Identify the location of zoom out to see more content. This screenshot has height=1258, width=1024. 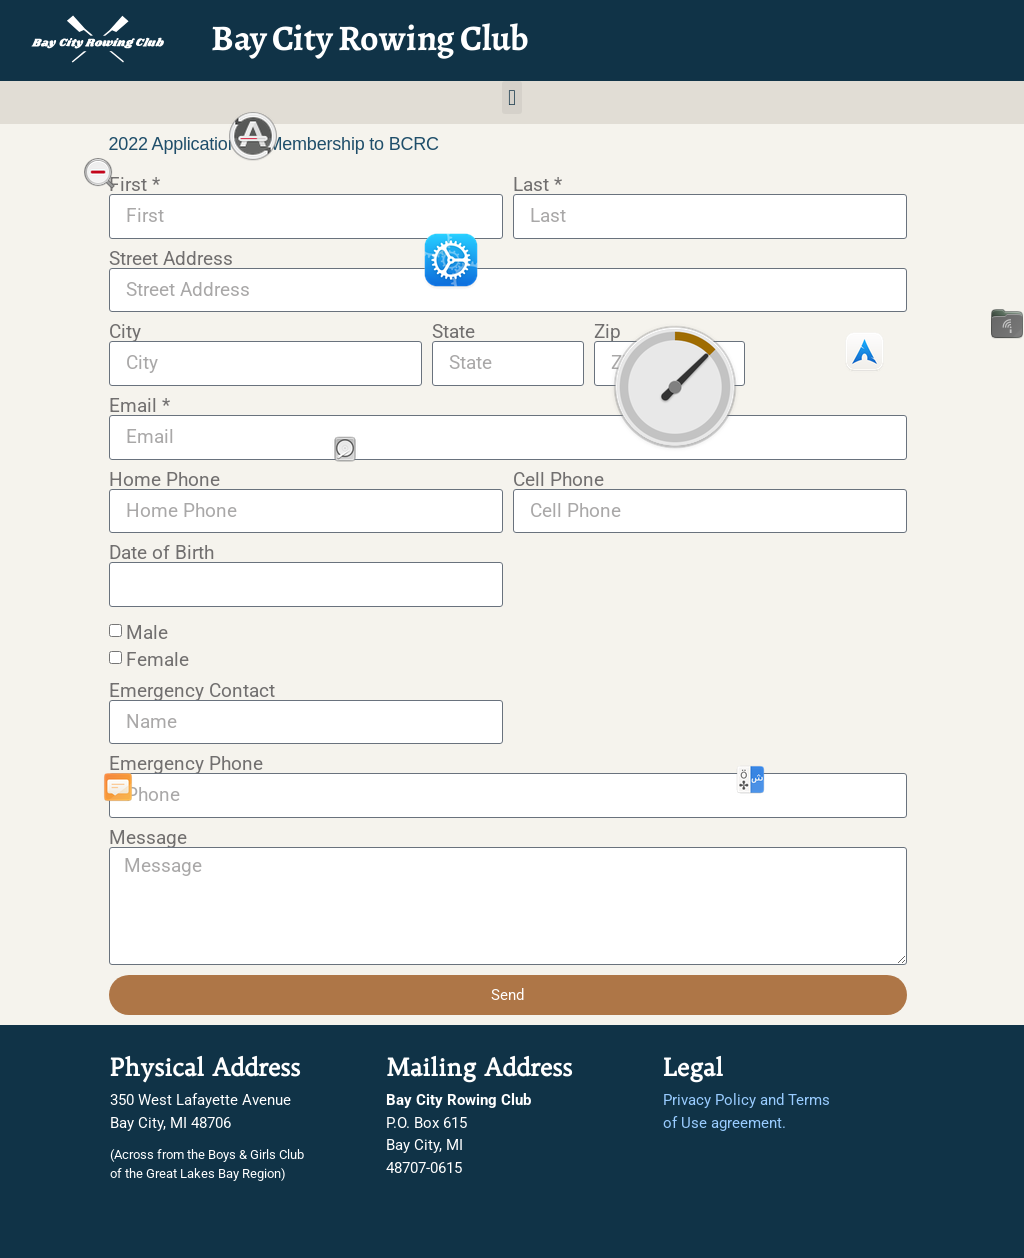
(99, 173).